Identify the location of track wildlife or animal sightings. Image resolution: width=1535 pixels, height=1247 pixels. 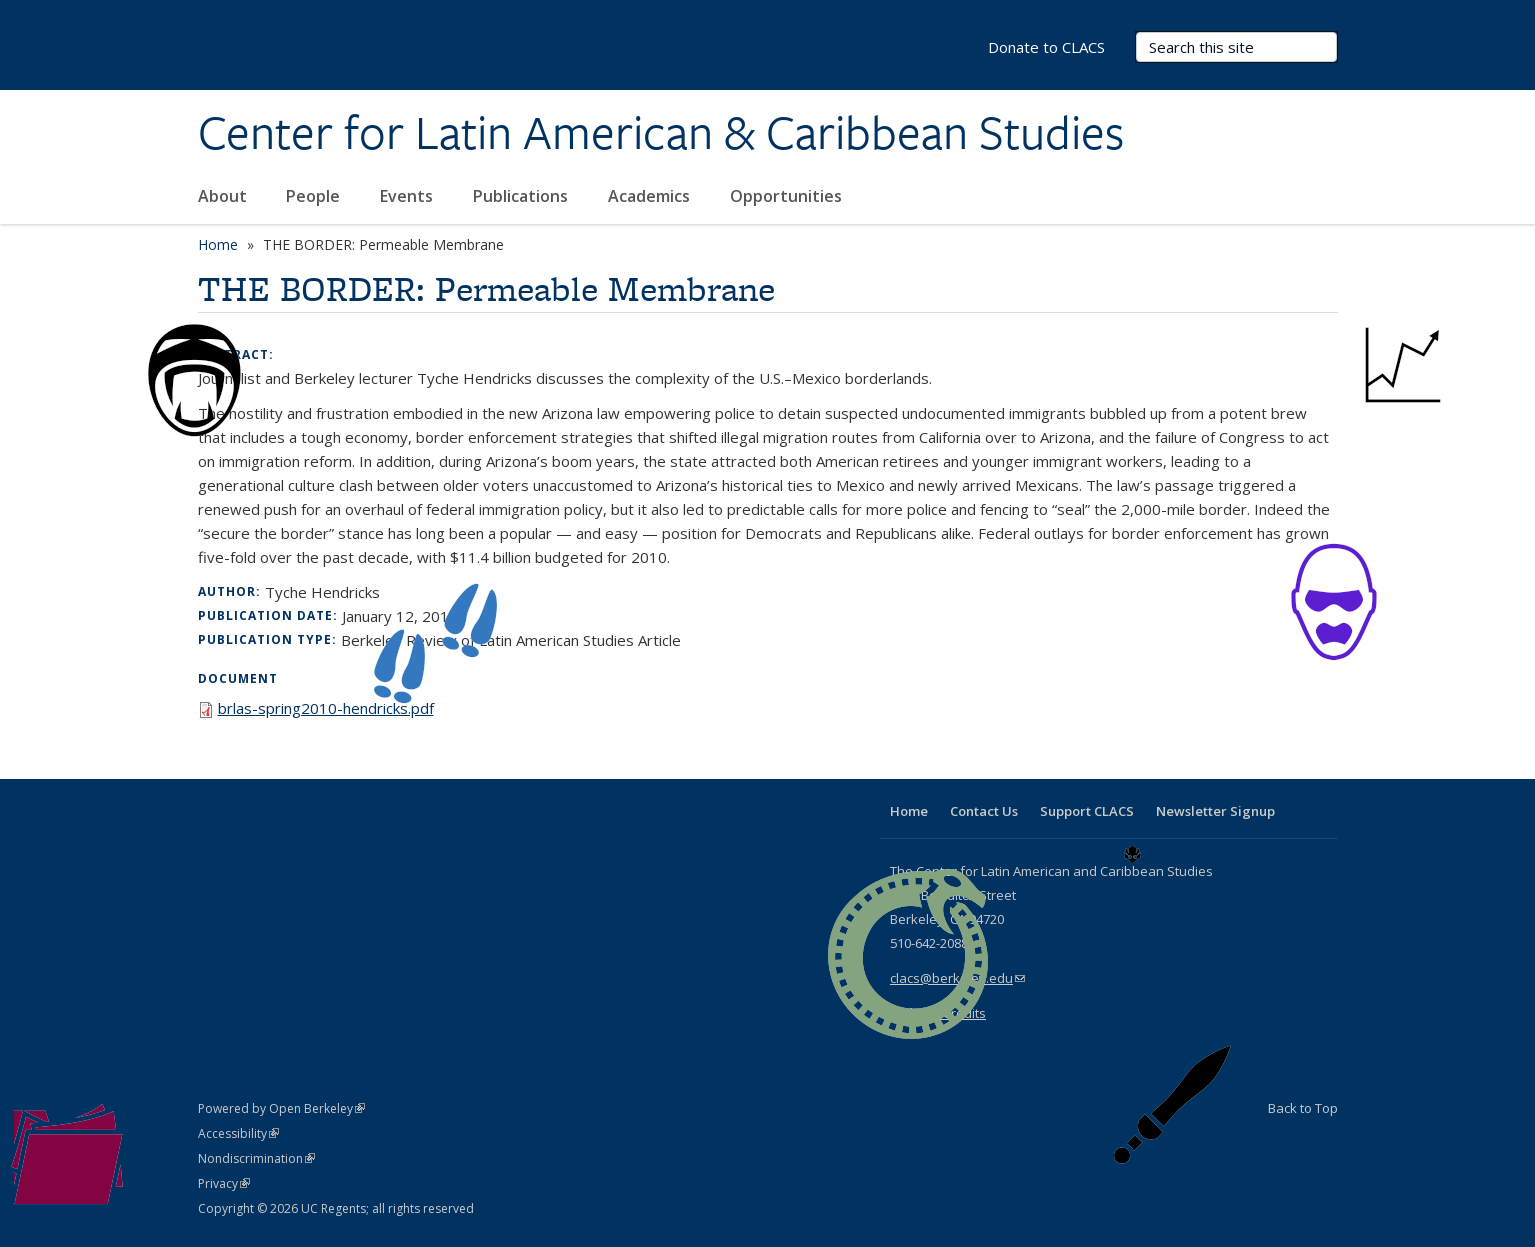
(435, 643).